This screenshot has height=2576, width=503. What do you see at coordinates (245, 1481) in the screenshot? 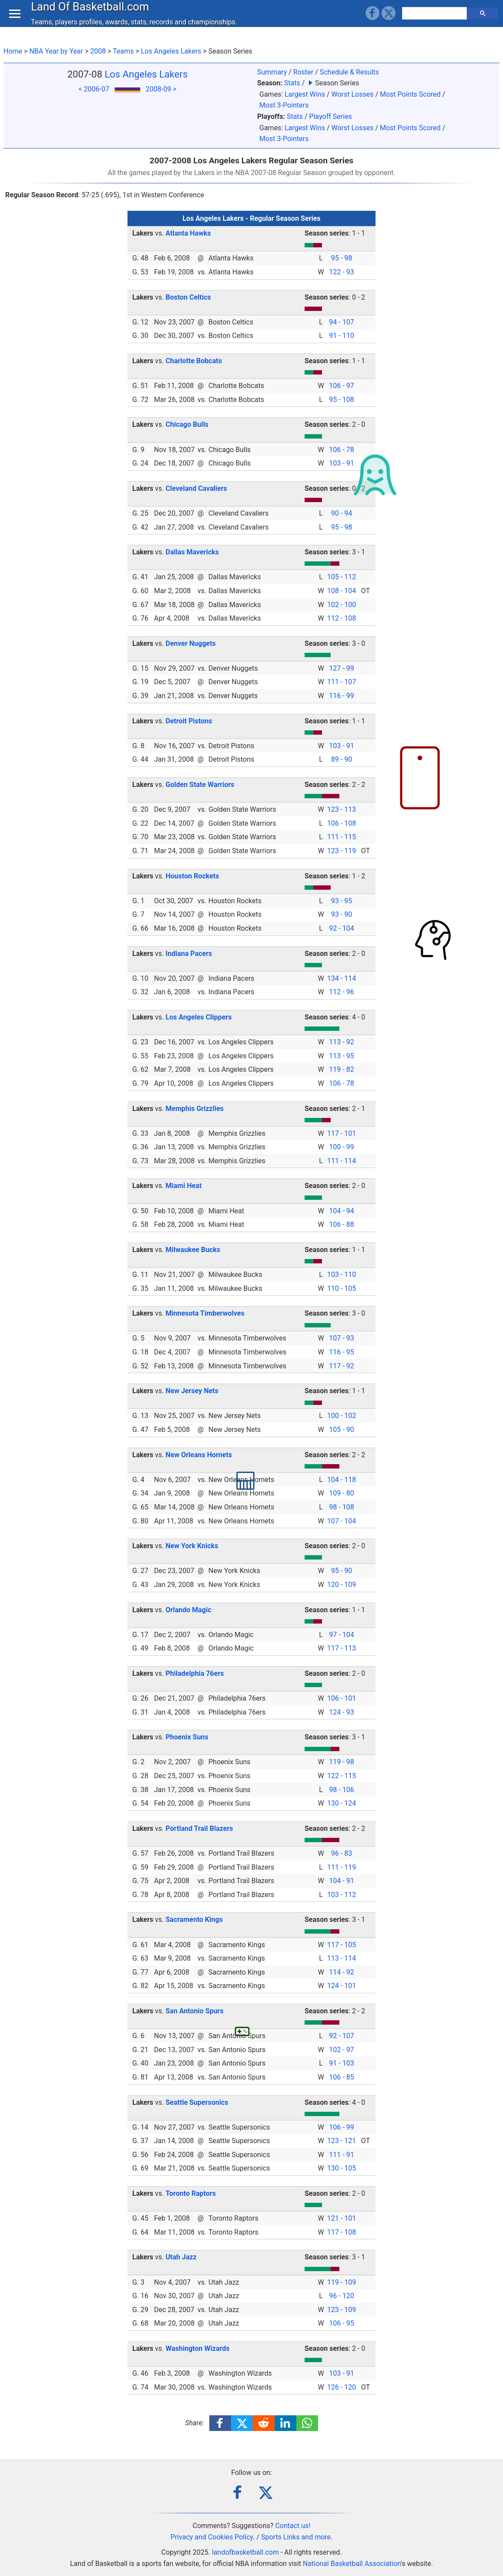
I see `toggle bottom panel visibility` at bounding box center [245, 1481].